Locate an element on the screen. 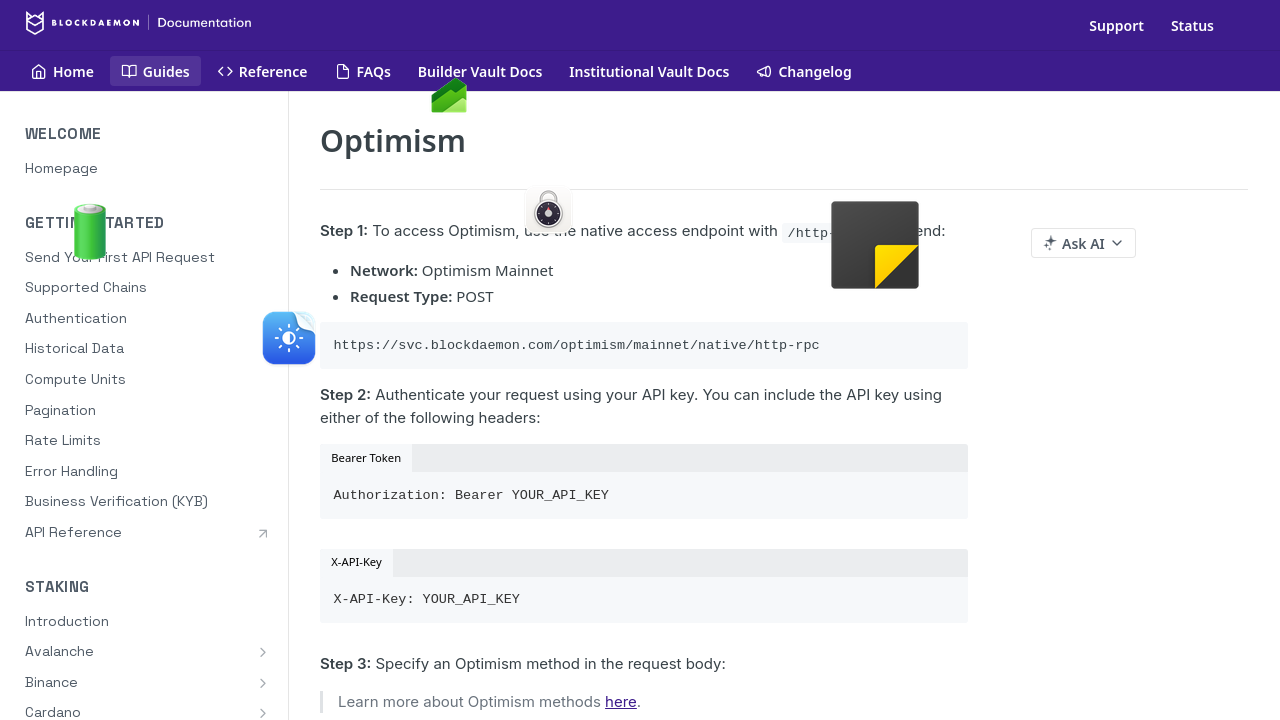  open the finance app is located at coordinates (449, 95).